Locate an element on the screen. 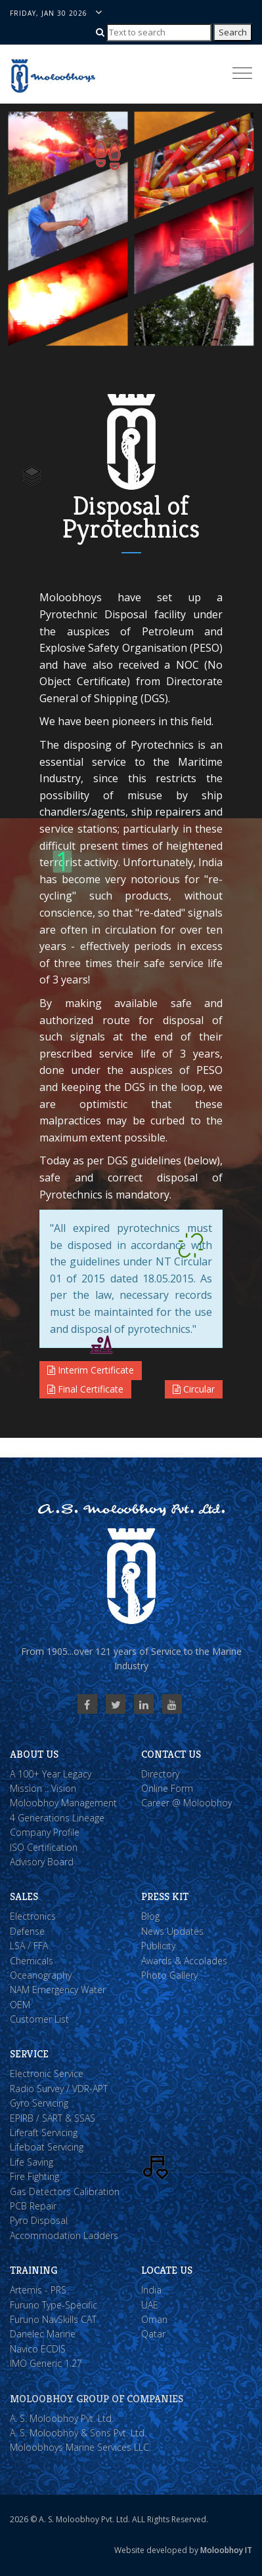 Image resolution: width=262 pixels, height=2576 pixels. view layers or stacked content is located at coordinates (32, 475).